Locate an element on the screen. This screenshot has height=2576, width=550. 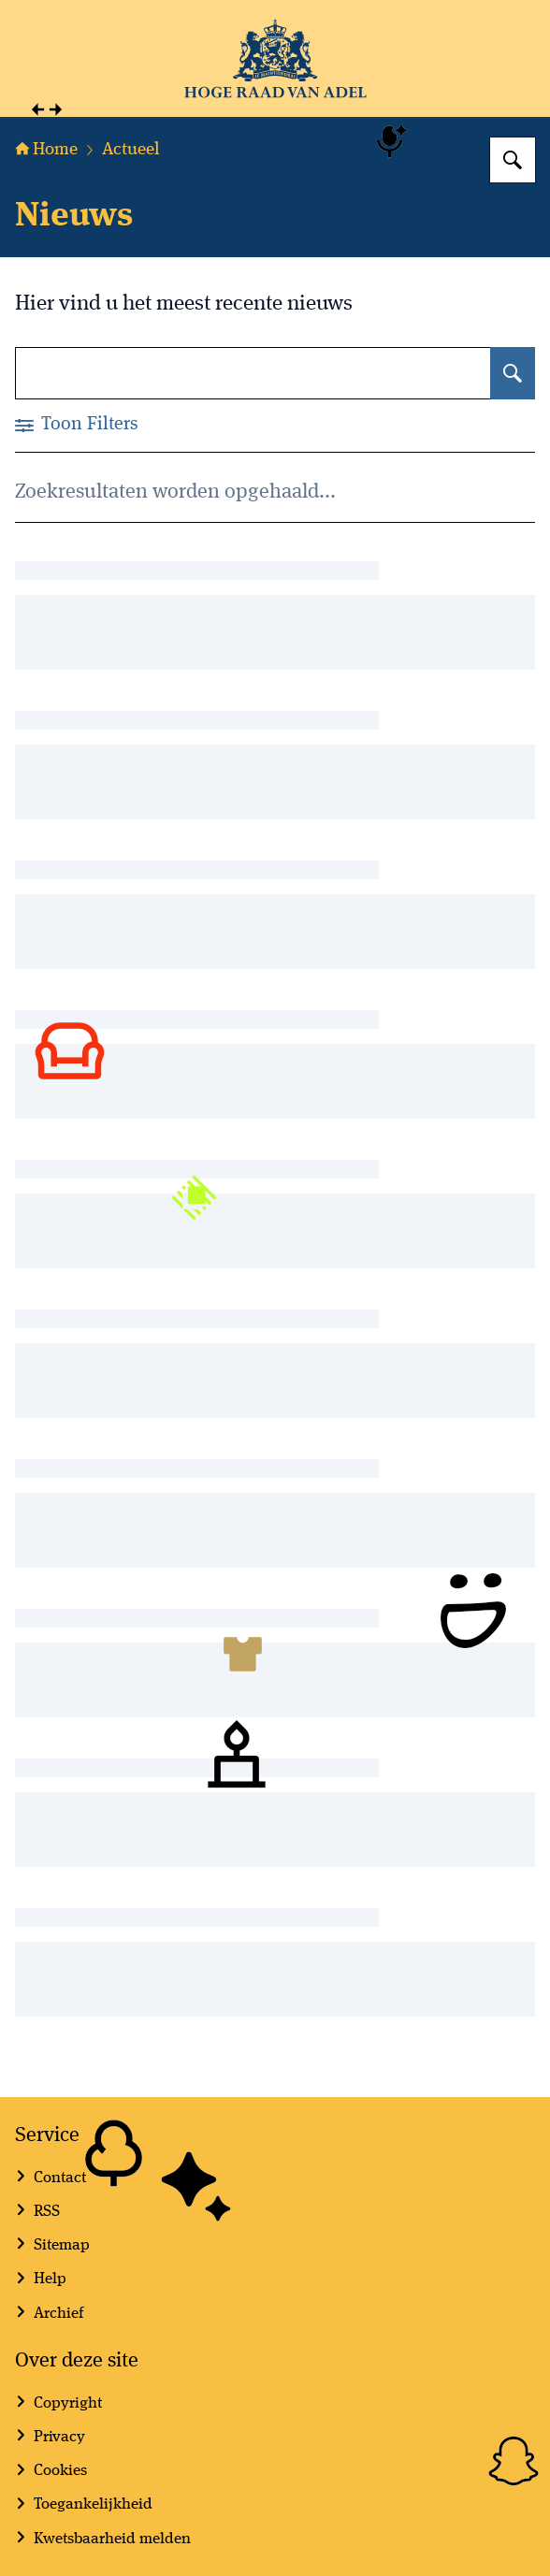
open Google Bard AI assistant is located at coordinates (195, 2186).